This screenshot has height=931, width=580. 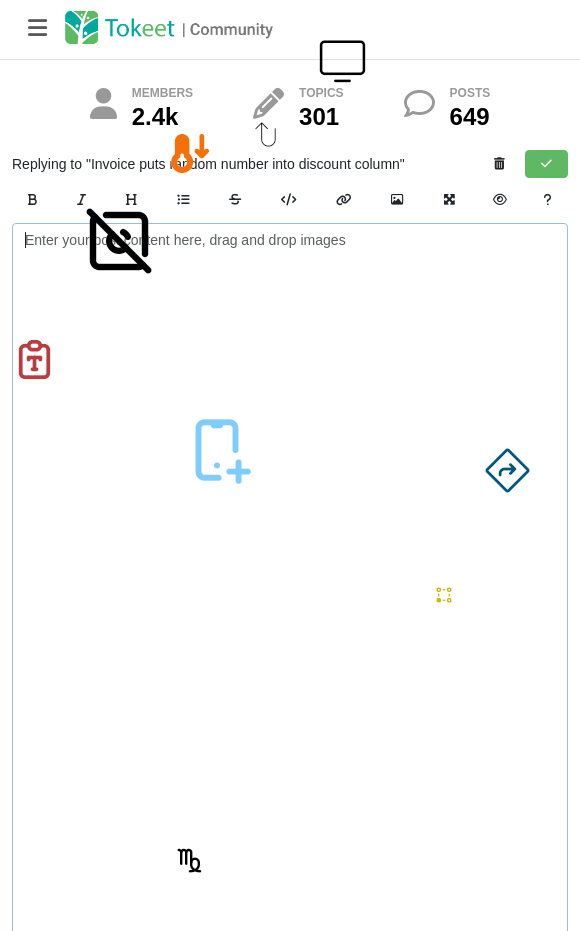 What do you see at coordinates (190, 860) in the screenshot?
I see `indicates virgo zodiac sign` at bounding box center [190, 860].